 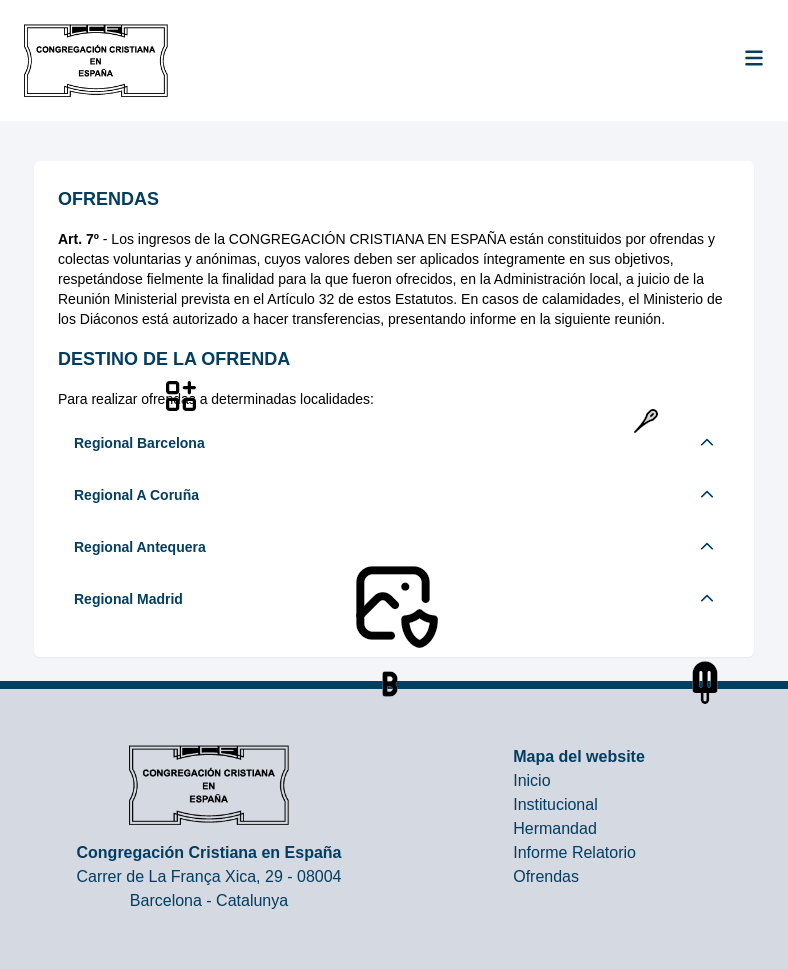 What do you see at coordinates (393, 603) in the screenshot?
I see `protected photo or image` at bounding box center [393, 603].